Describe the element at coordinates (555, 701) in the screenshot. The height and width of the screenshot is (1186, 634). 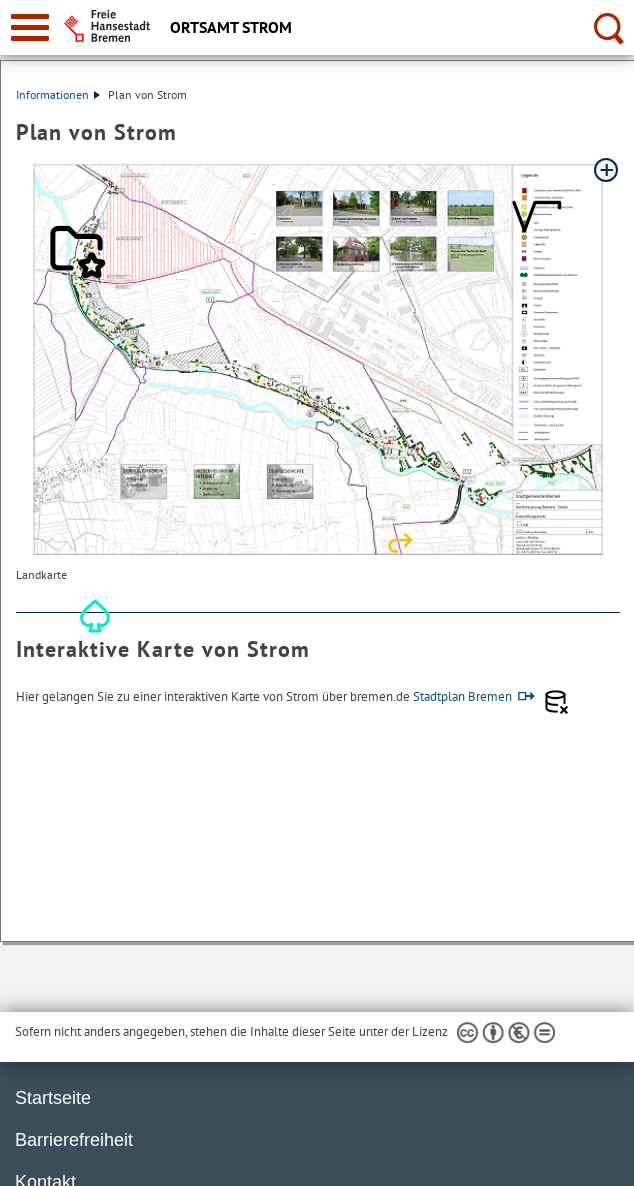
I see `delete or remove a database` at that location.